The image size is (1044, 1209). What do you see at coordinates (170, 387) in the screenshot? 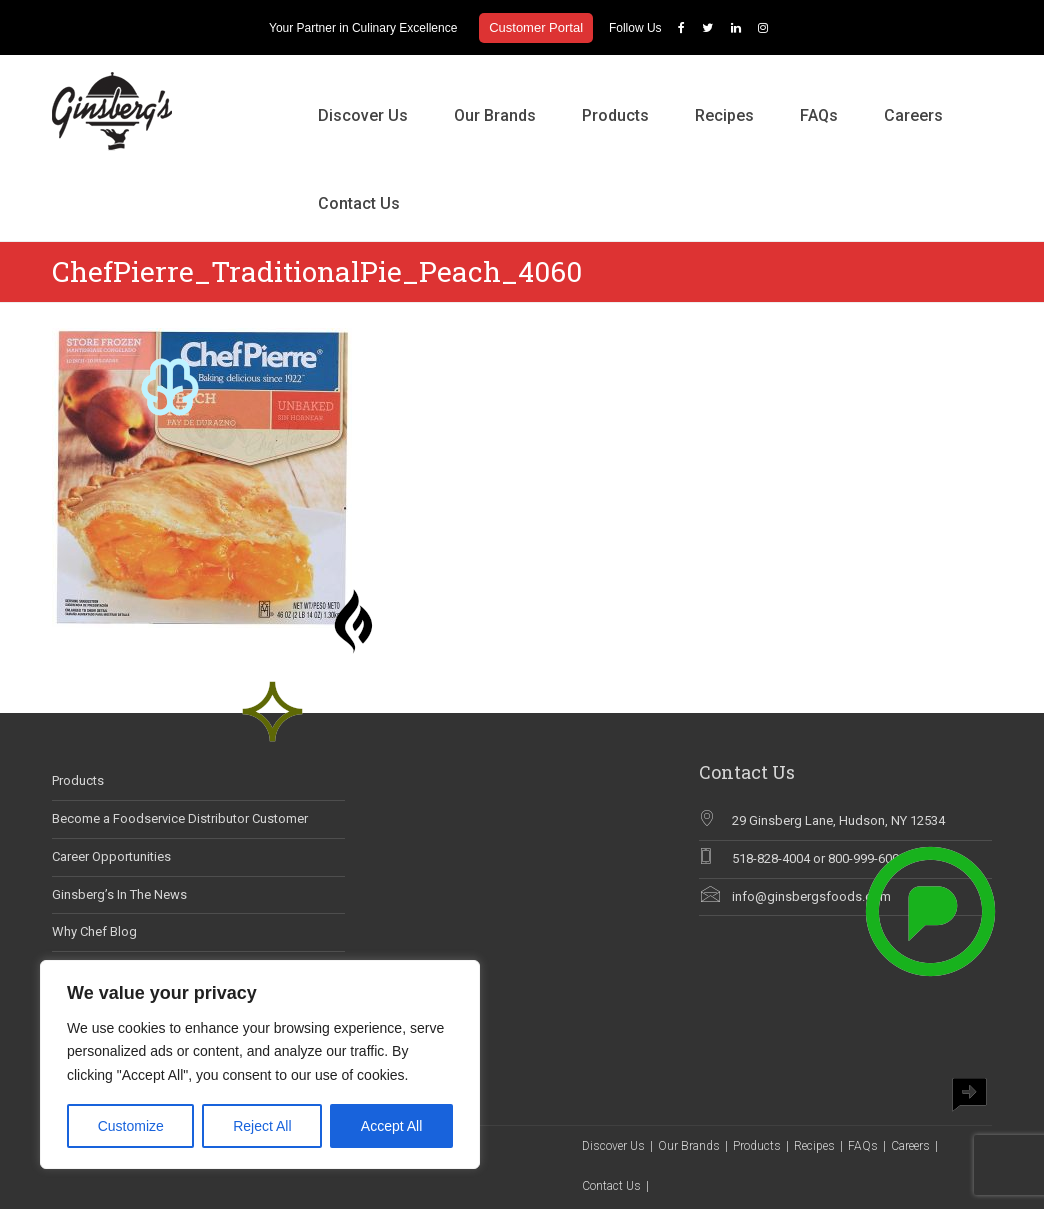
I see `access cognitive or AI-powered features` at bounding box center [170, 387].